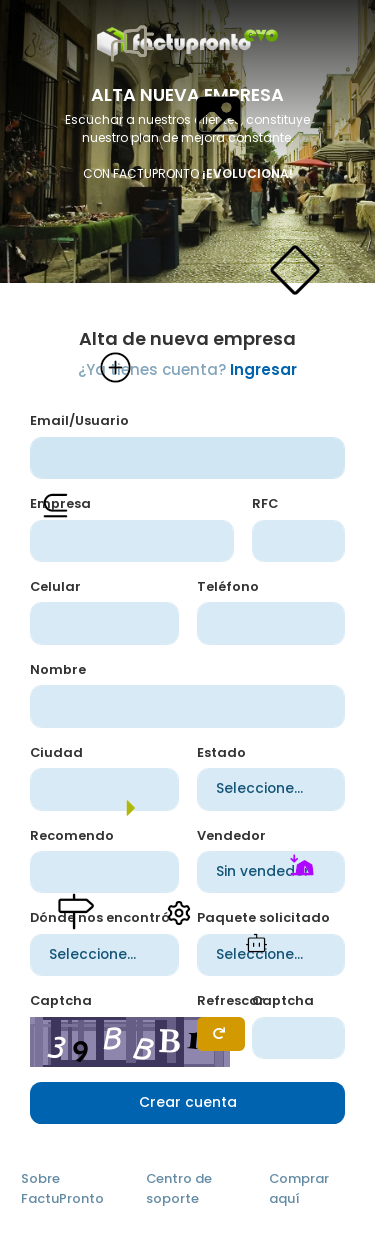  What do you see at coordinates (131, 808) in the screenshot?
I see `play media or start playback` at bounding box center [131, 808].